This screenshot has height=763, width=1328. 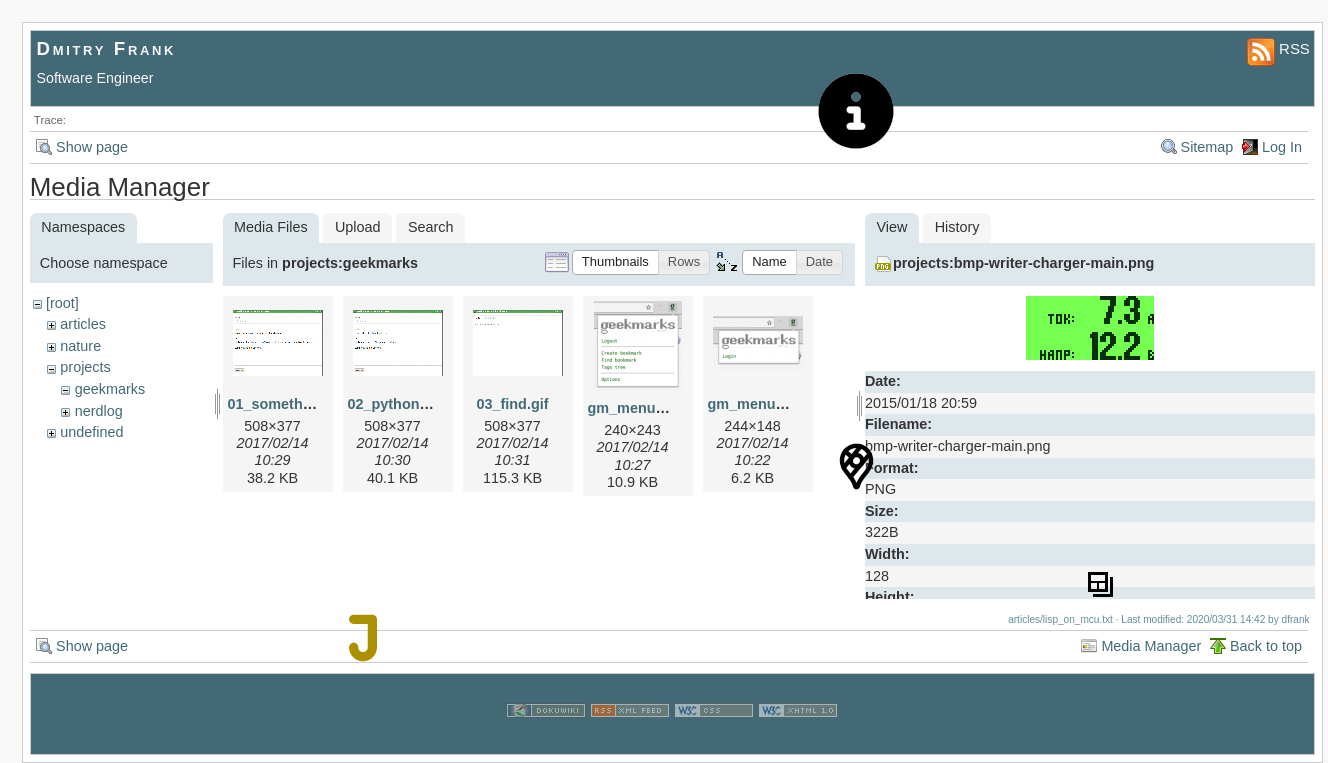 What do you see at coordinates (856, 466) in the screenshot?
I see `open google maps` at bounding box center [856, 466].